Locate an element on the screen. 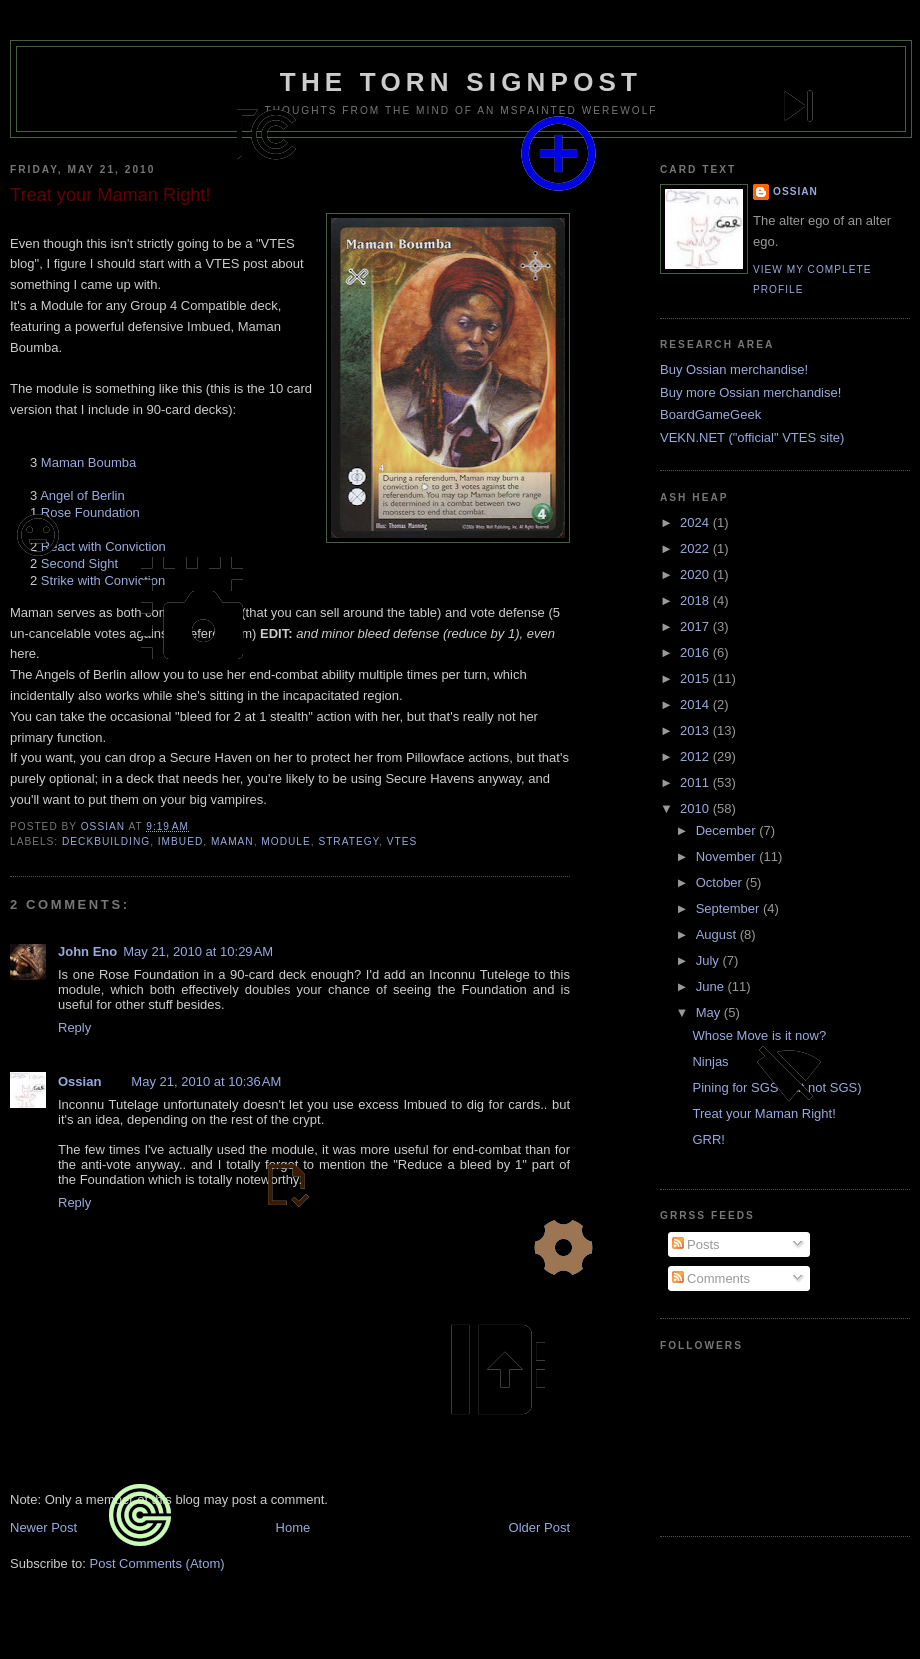  upload contacts from your address book is located at coordinates (491, 1369).